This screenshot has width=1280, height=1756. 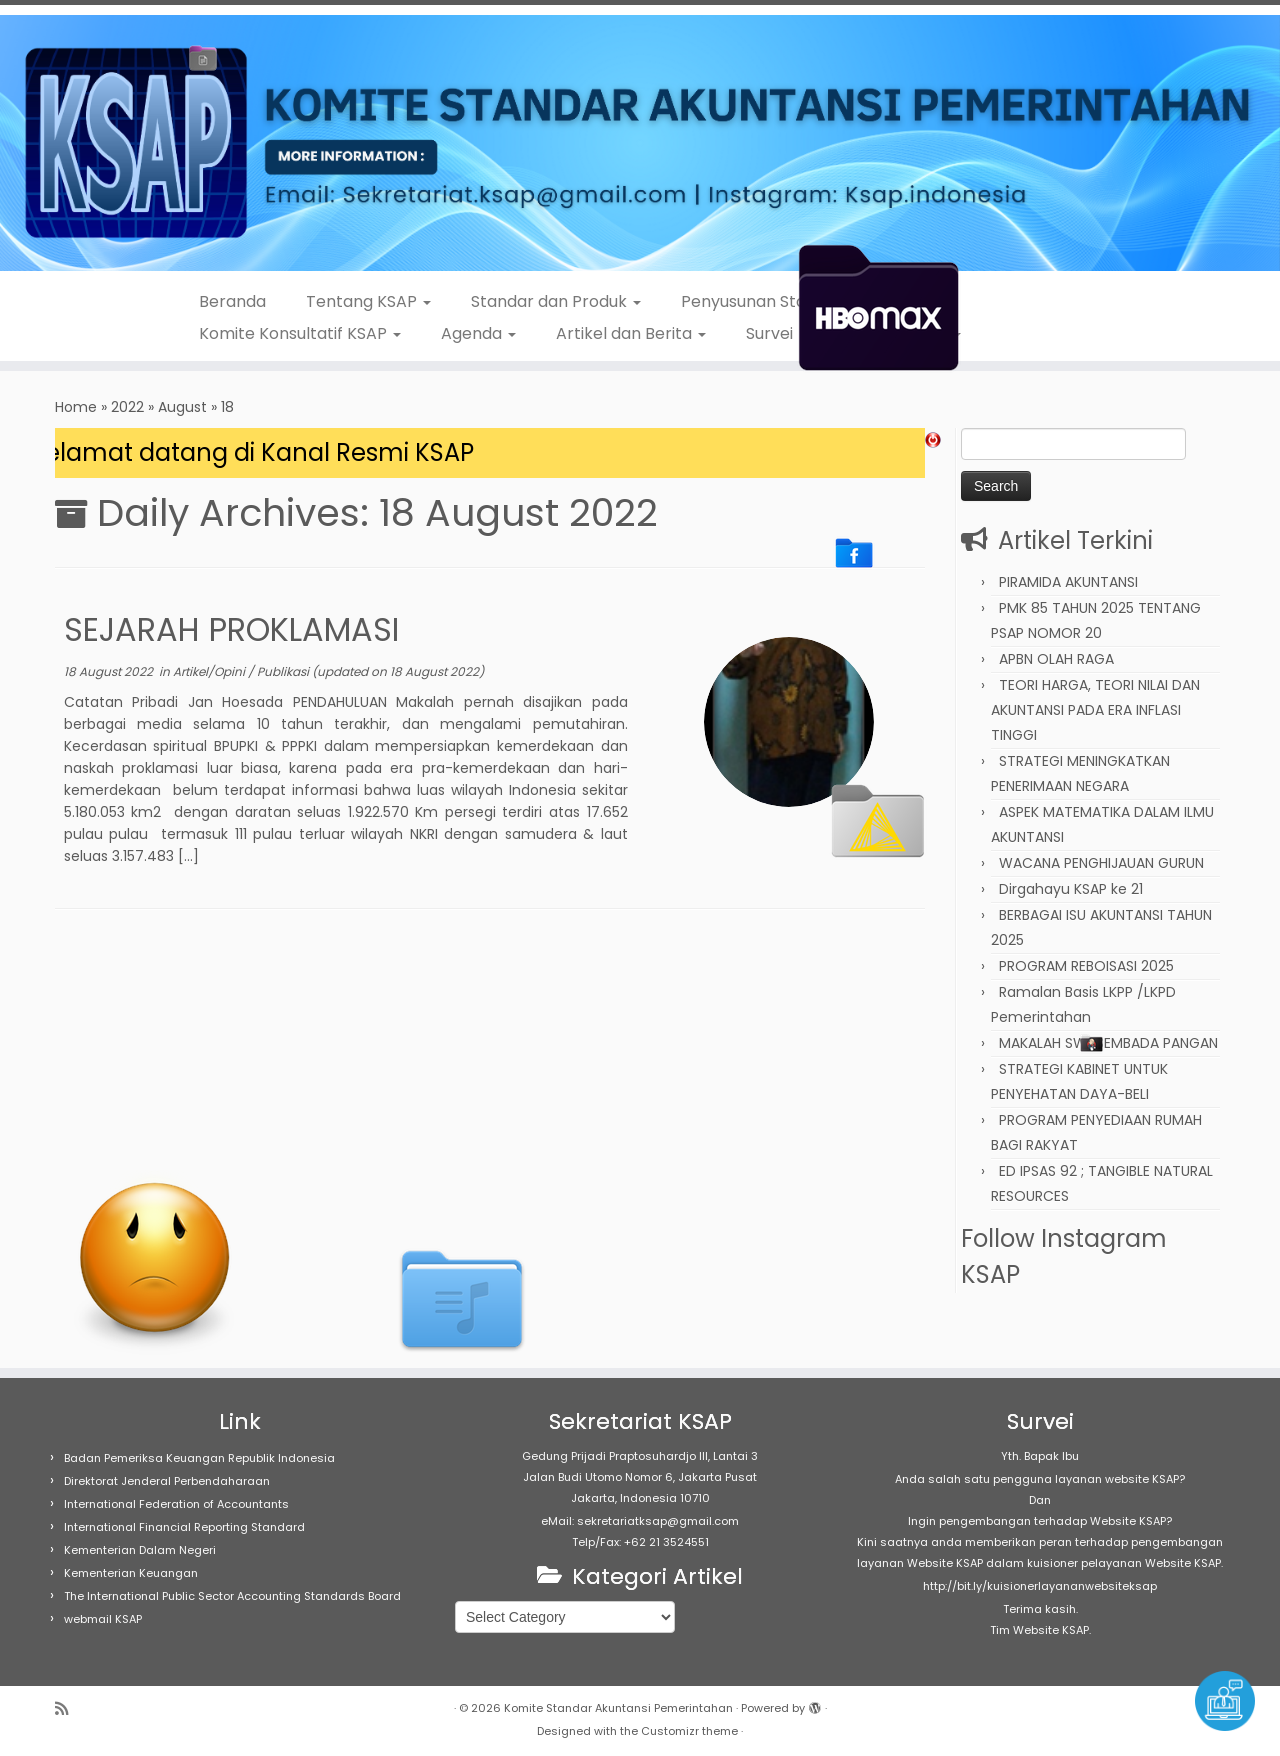 I want to click on indicates an error or unsuccessful action, so click(x=155, y=1264).